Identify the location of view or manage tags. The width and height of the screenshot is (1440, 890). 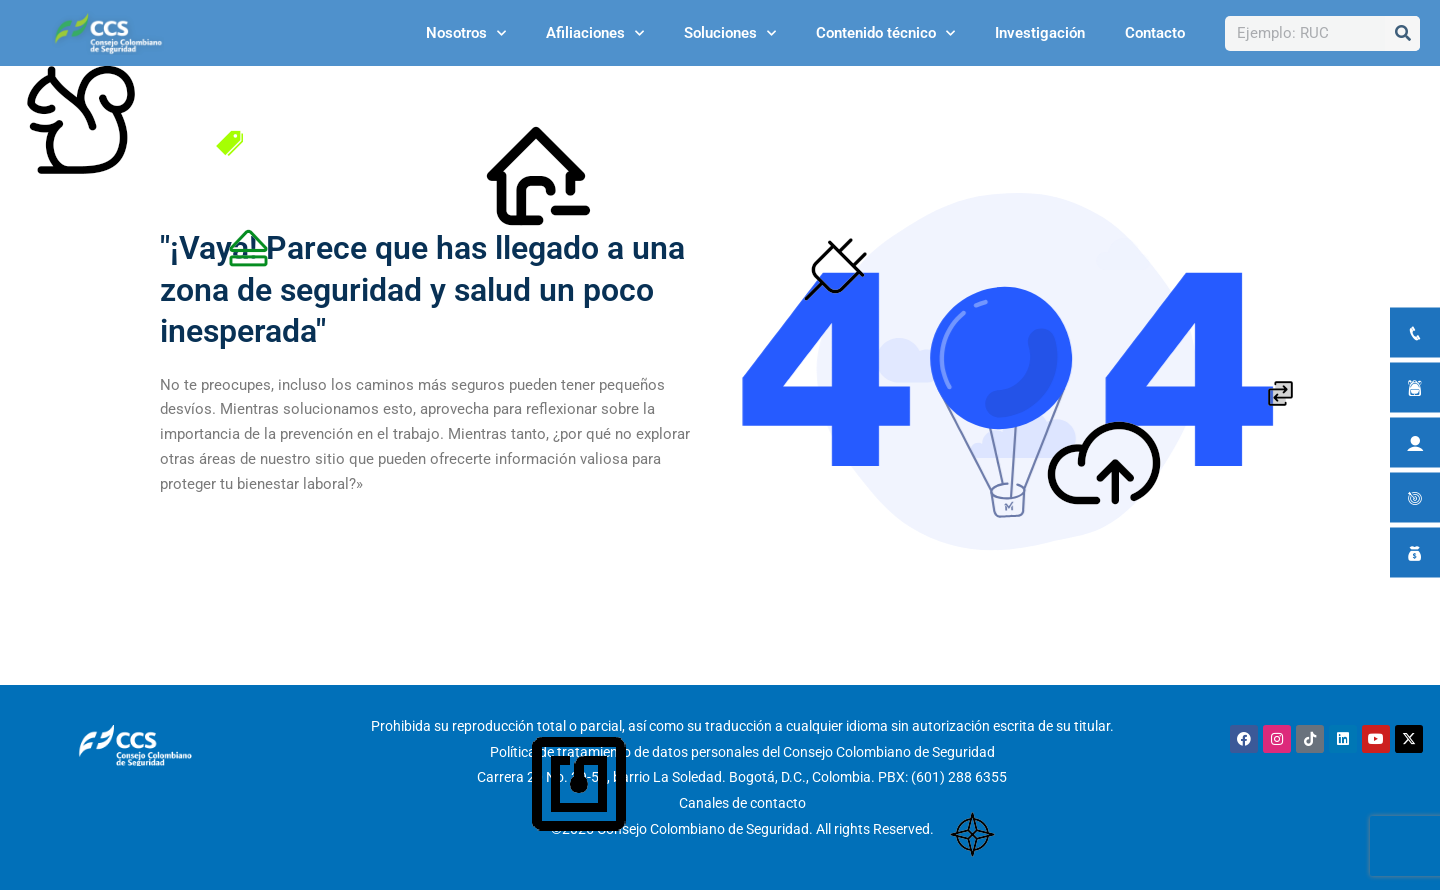
(229, 143).